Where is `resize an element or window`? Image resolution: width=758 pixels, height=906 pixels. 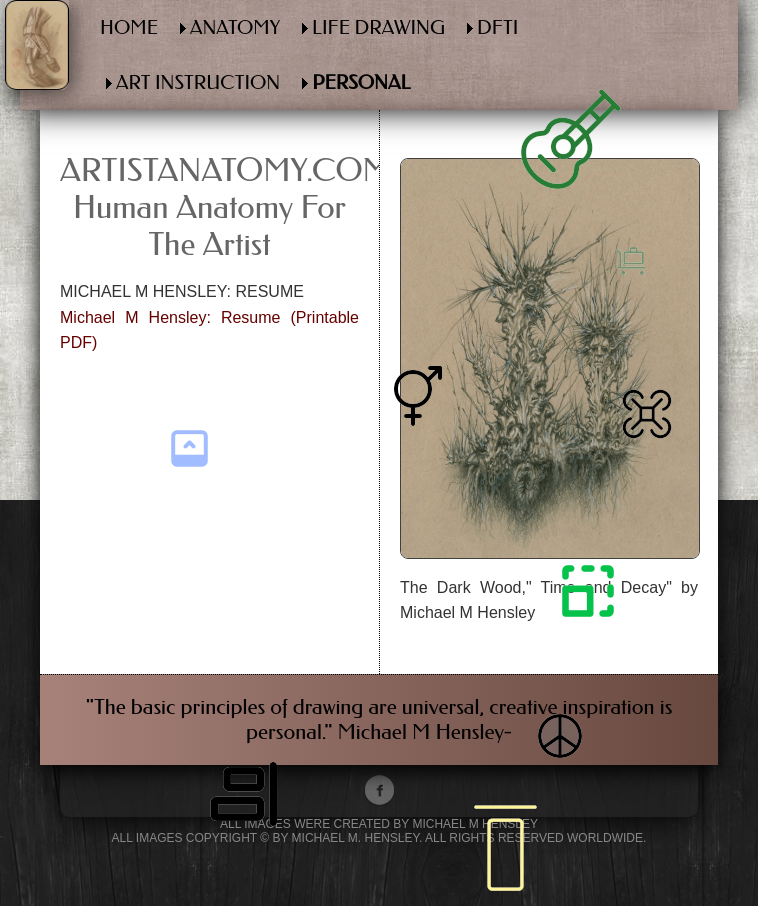
resize an element or window is located at coordinates (588, 591).